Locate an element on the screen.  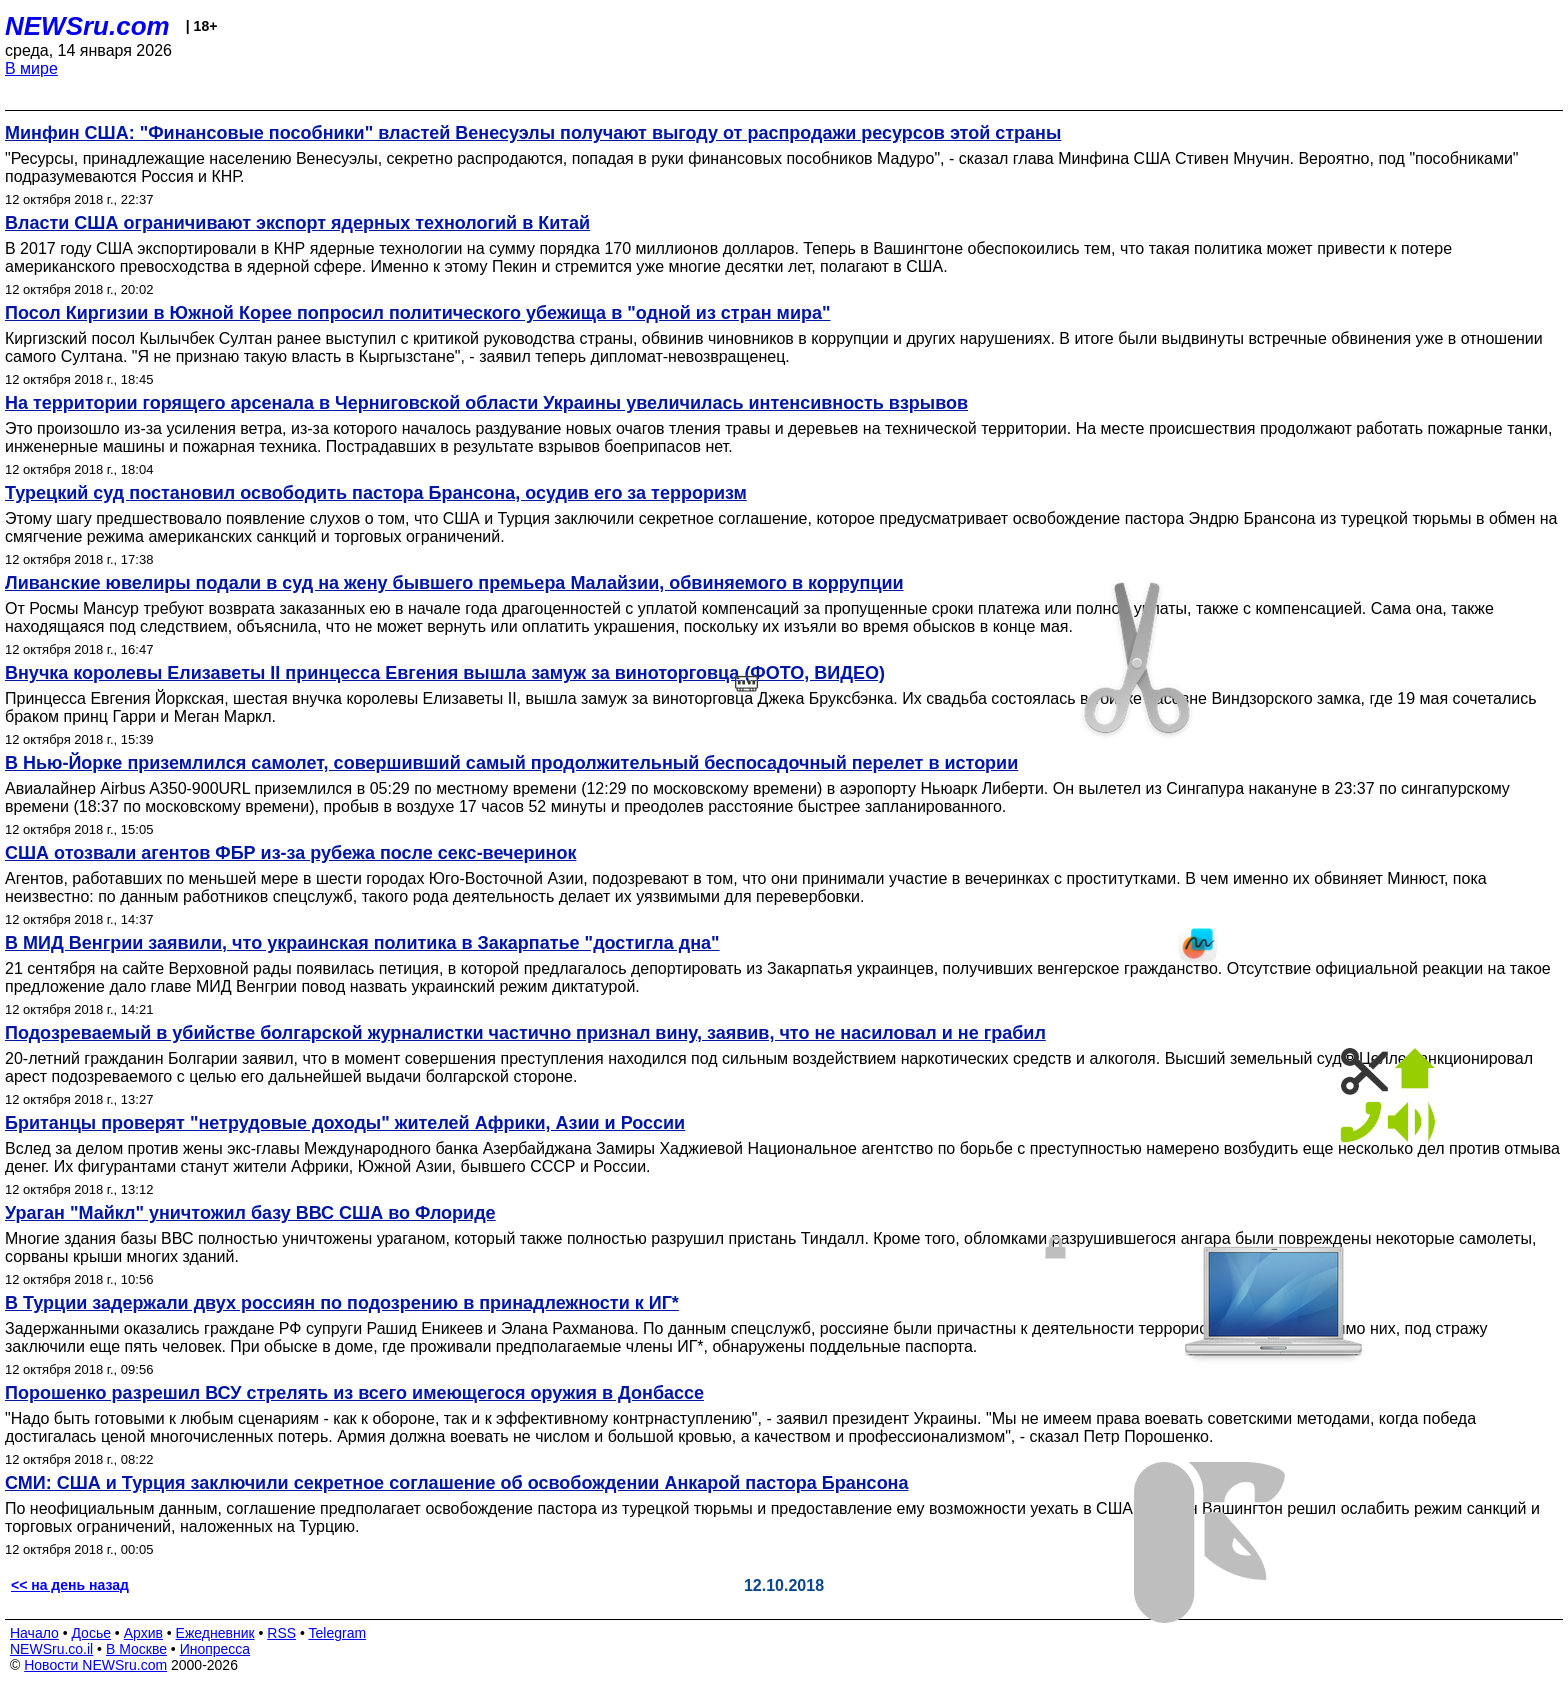
open freeform app for brainstorming and sketching is located at coordinates (1198, 943).